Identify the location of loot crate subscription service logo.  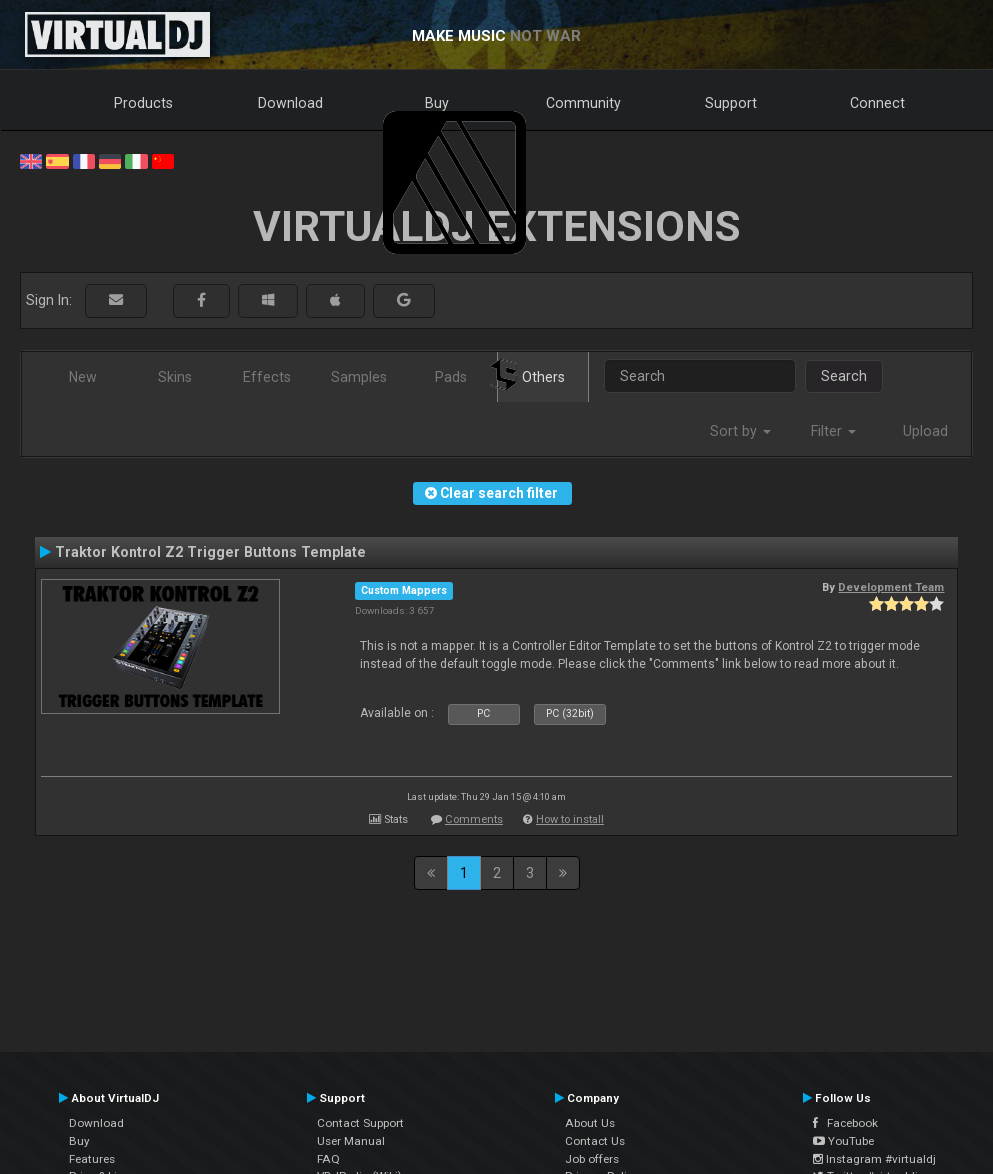
(503, 374).